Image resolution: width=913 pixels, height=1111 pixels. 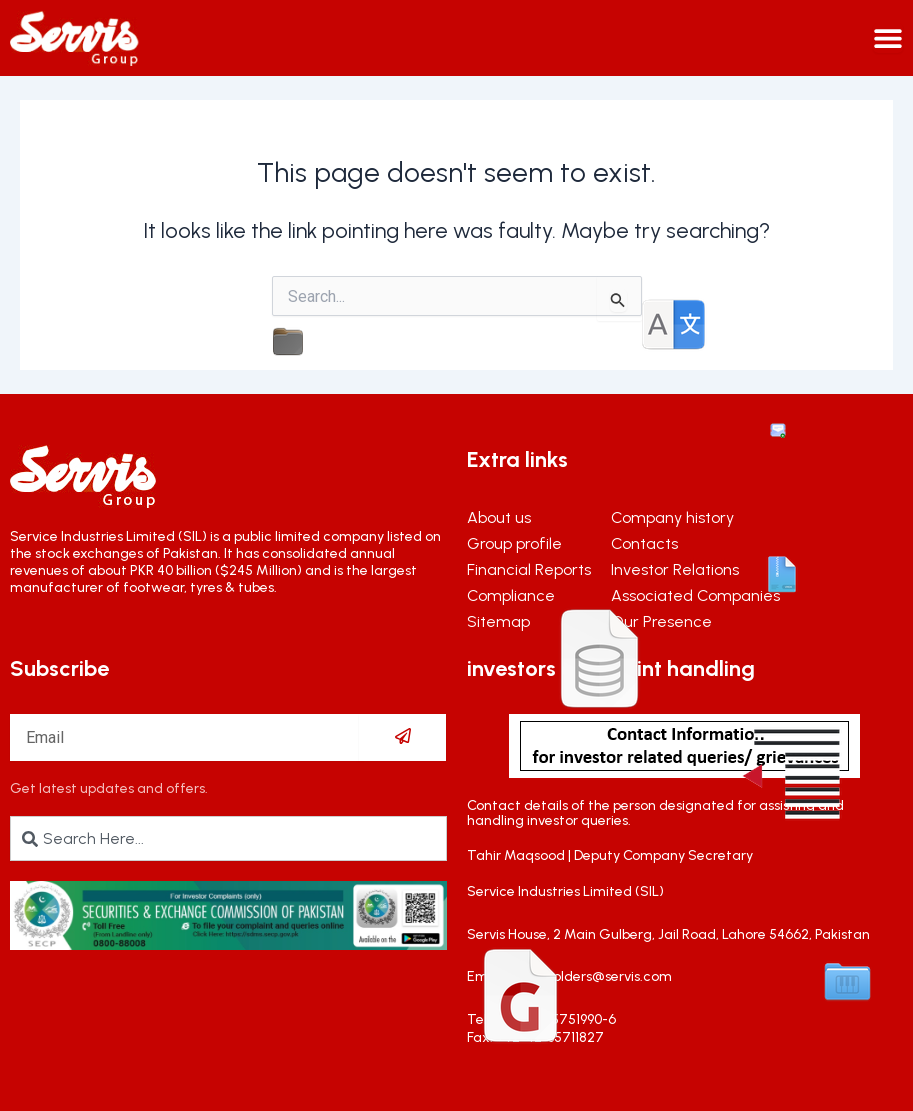 What do you see at coordinates (520, 995) in the screenshot?
I see `a G-code file for 3D printing or CNC machining` at bounding box center [520, 995].